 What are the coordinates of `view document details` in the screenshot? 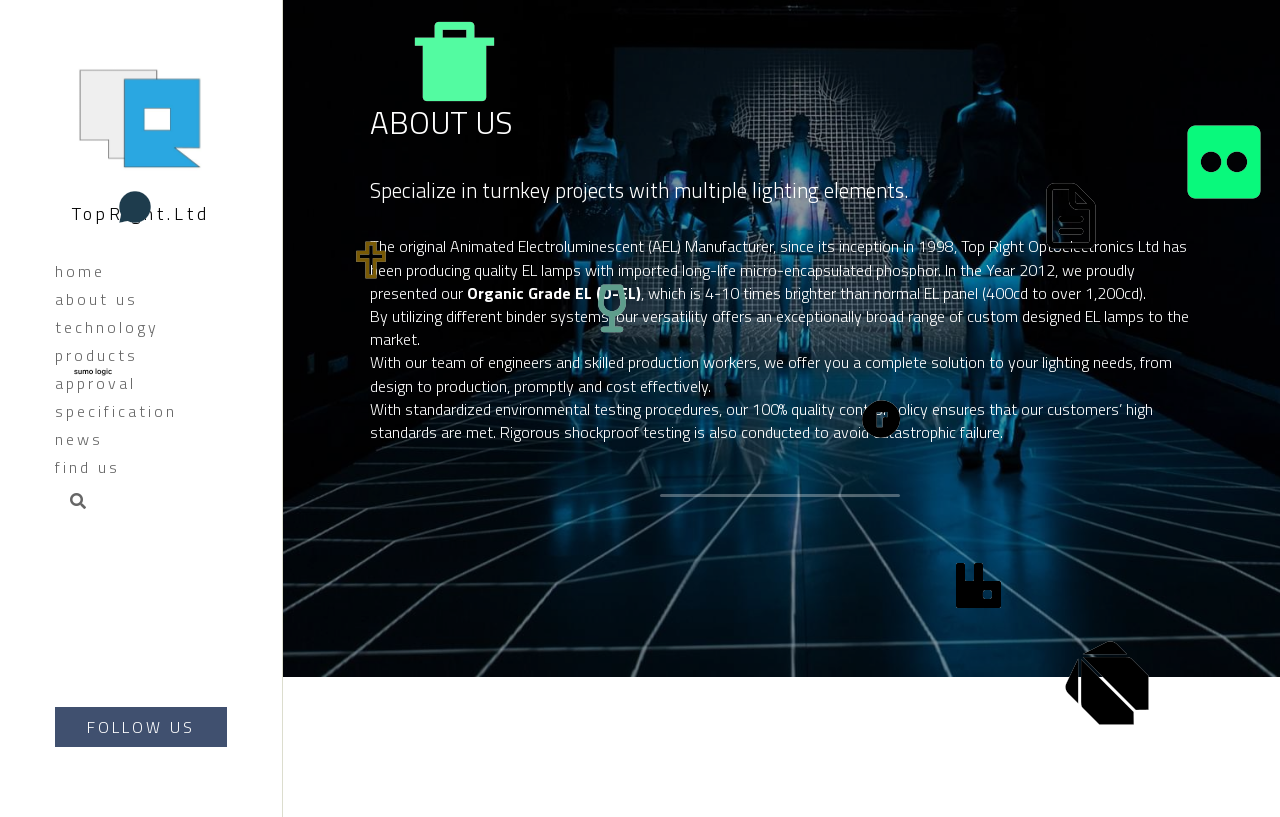 It's located at (1071, 216).